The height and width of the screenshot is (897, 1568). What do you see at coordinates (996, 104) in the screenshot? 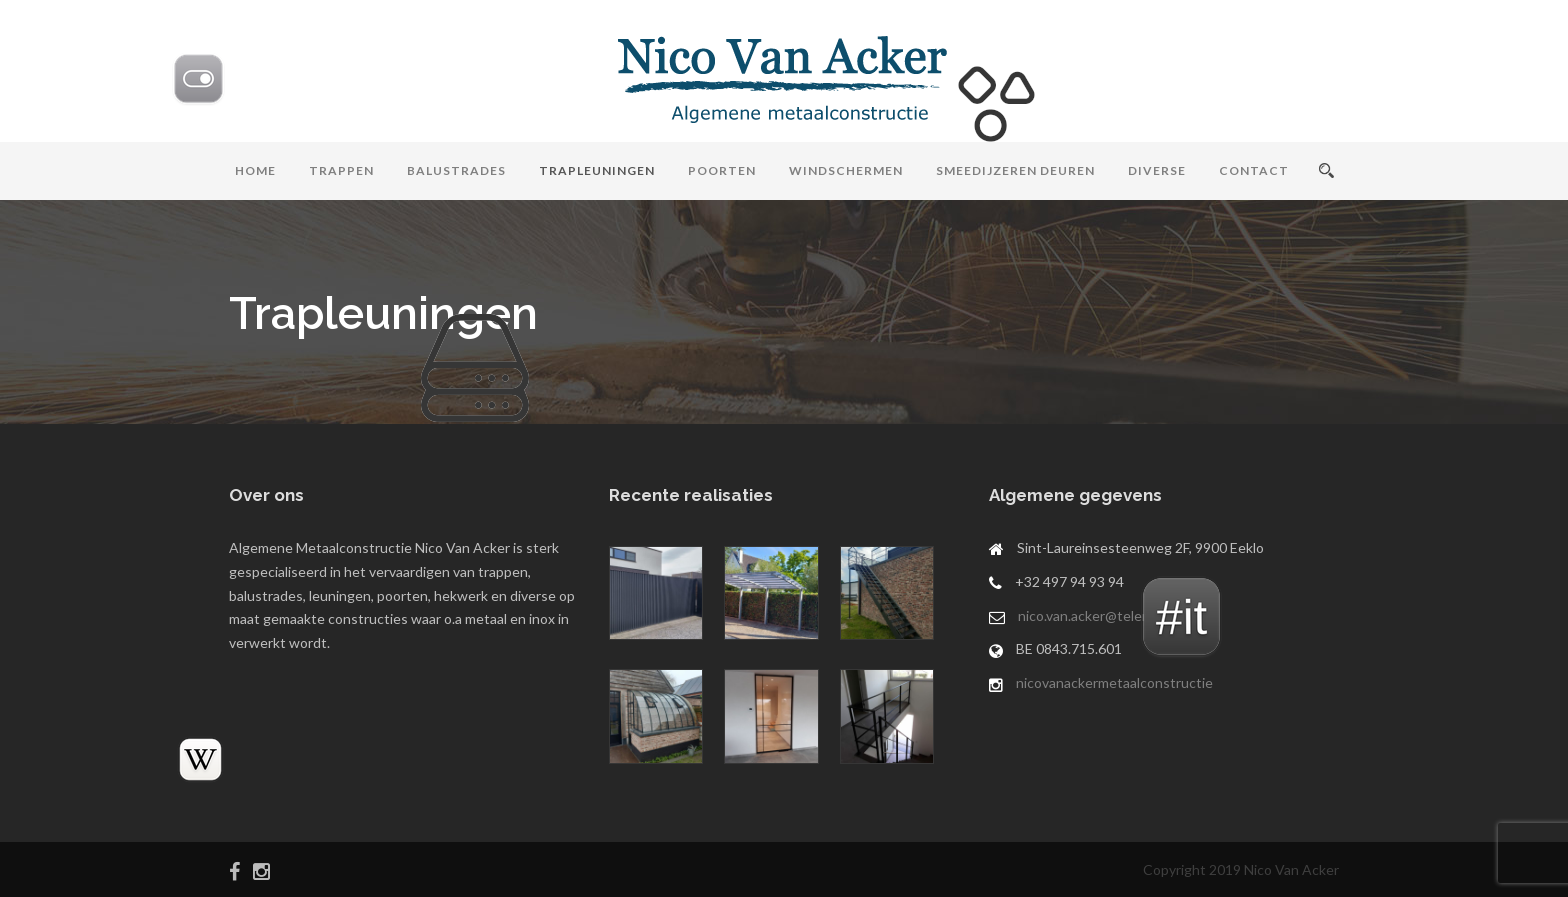
I see `access symbols and special characters` at bounding box center [996, 104].